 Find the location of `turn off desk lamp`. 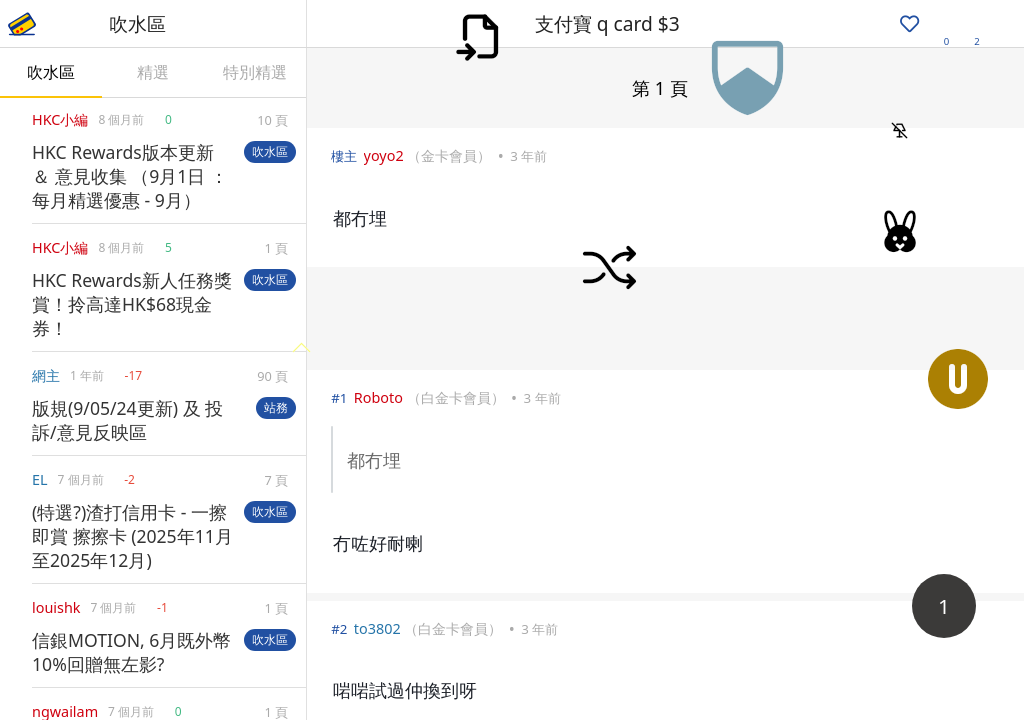

turn off desk lamp is located at coordinates (899, 130).